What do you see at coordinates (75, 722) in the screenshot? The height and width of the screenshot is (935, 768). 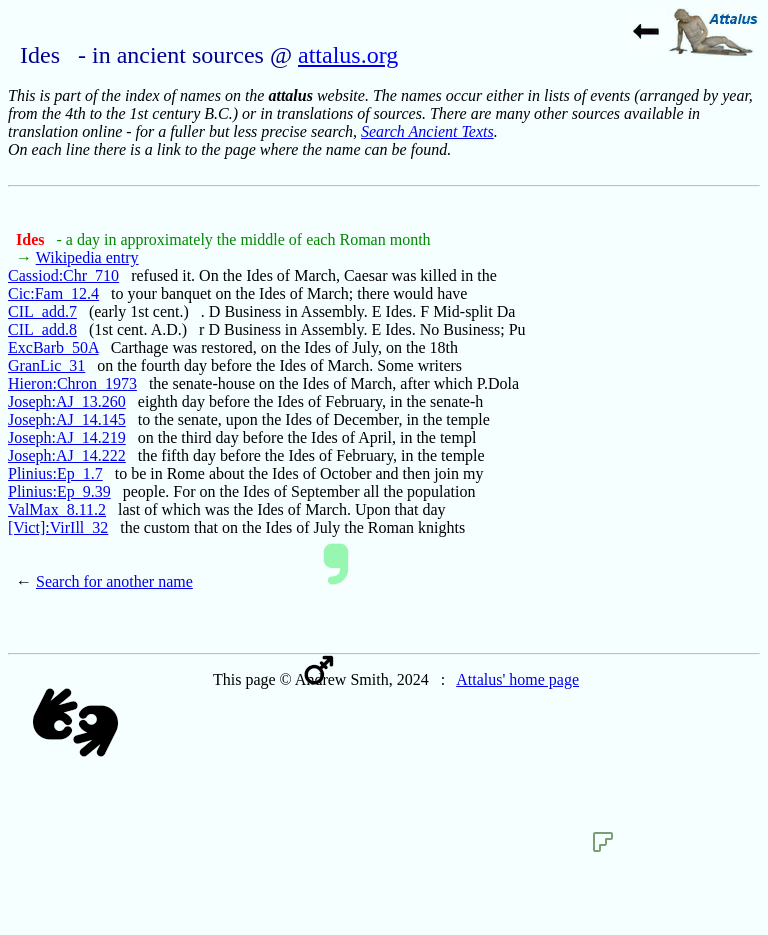 I see `access ASL interpretation services` at bounding box center [75, 722].